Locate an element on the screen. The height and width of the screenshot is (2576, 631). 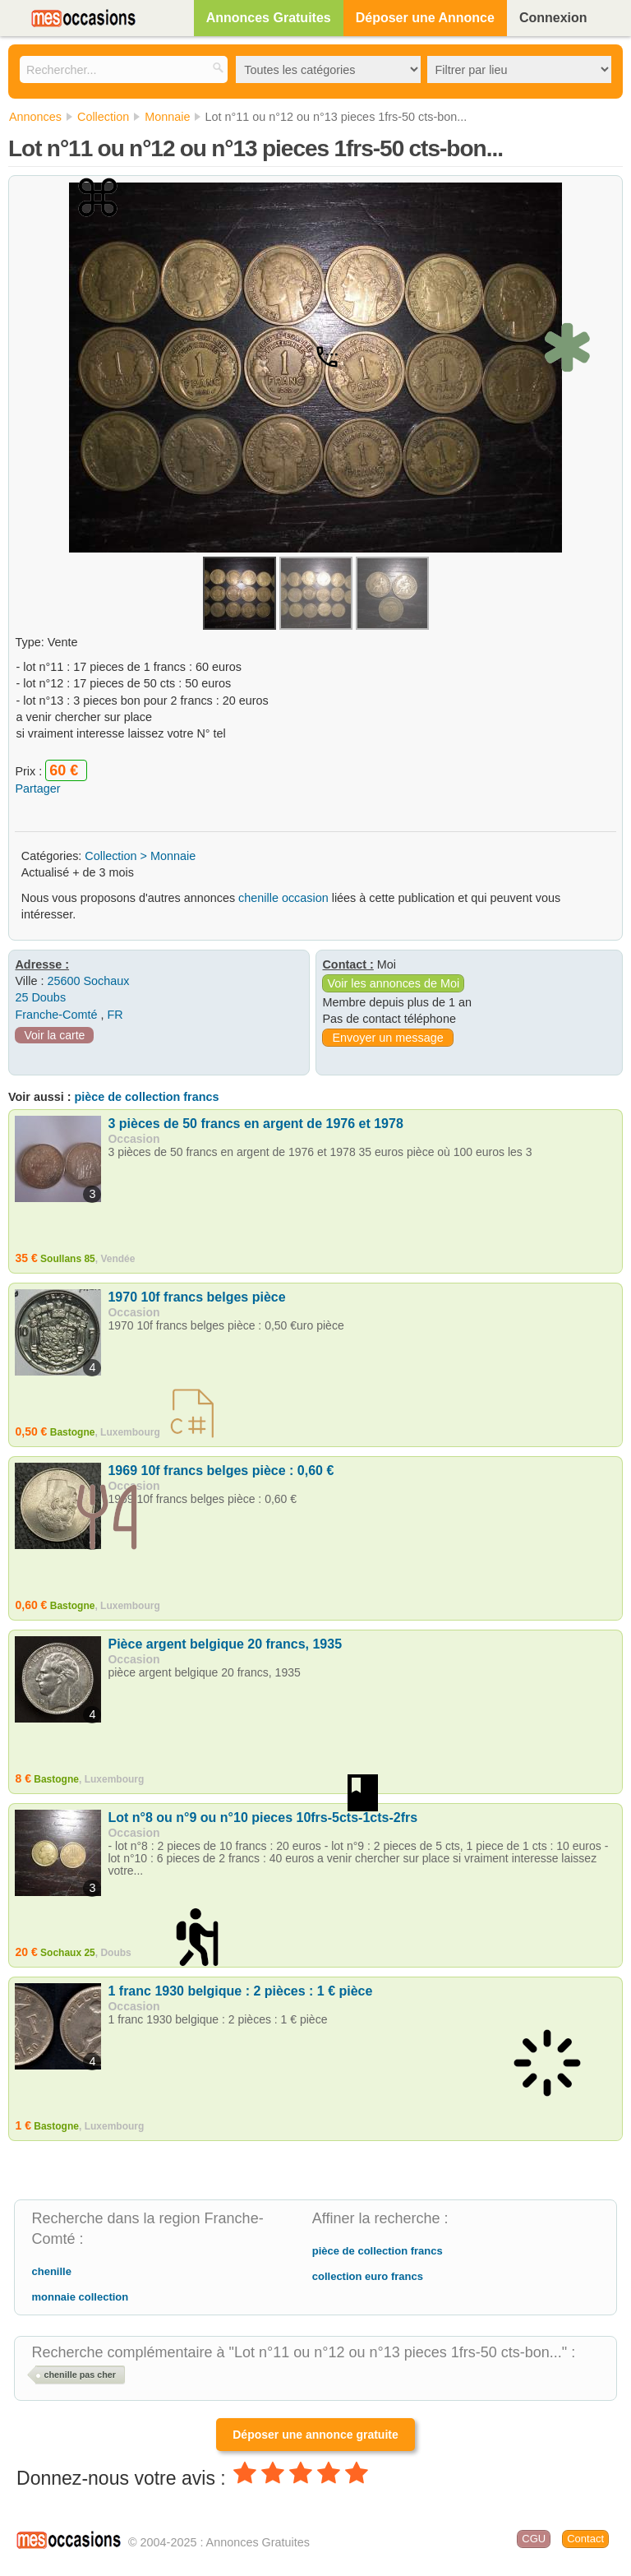
open your library or reading list is located at coordinates (362, 1792).